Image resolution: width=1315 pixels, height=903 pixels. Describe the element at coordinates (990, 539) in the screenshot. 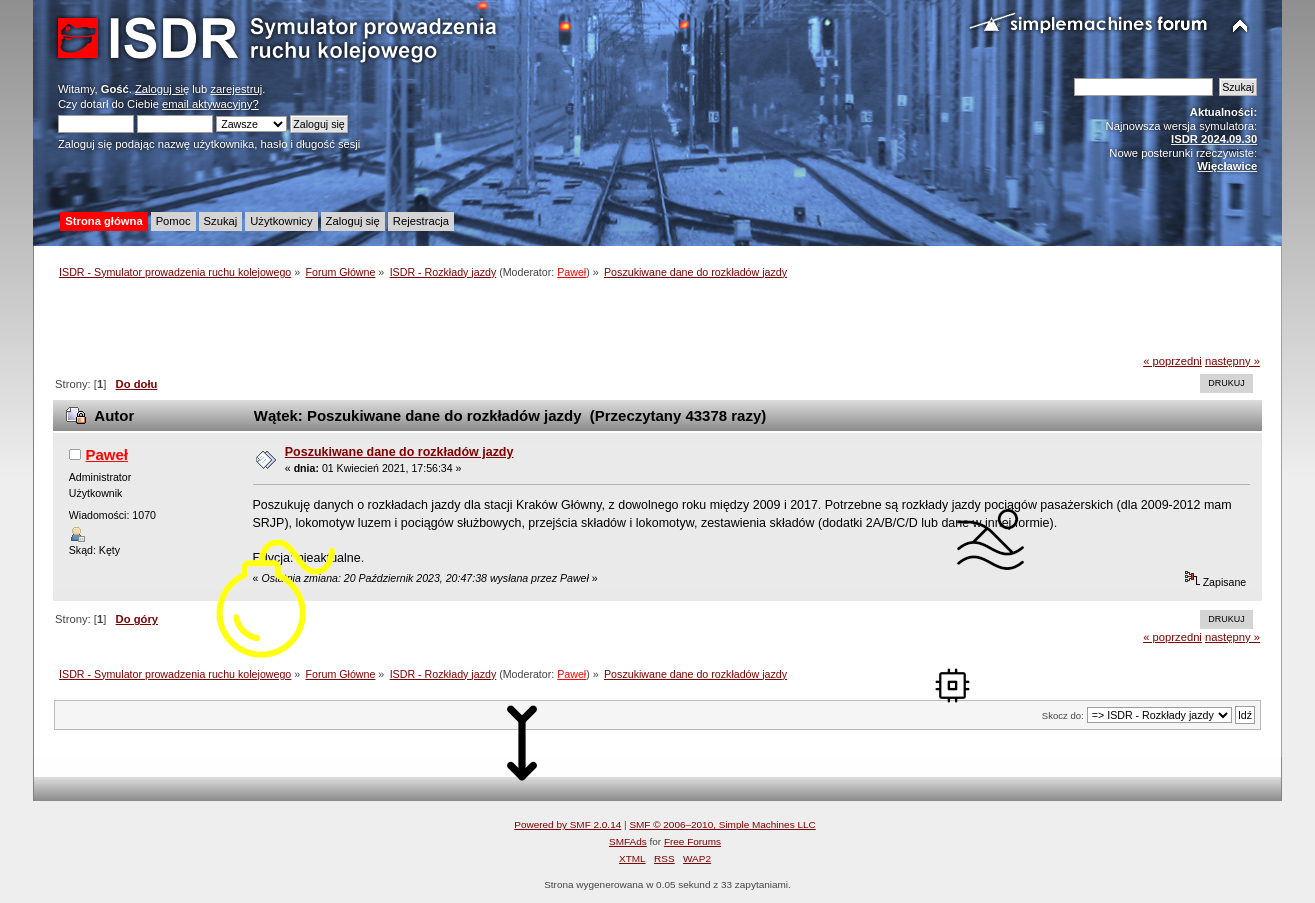

I see `access swimming pool or aquatic facilities` at that location.